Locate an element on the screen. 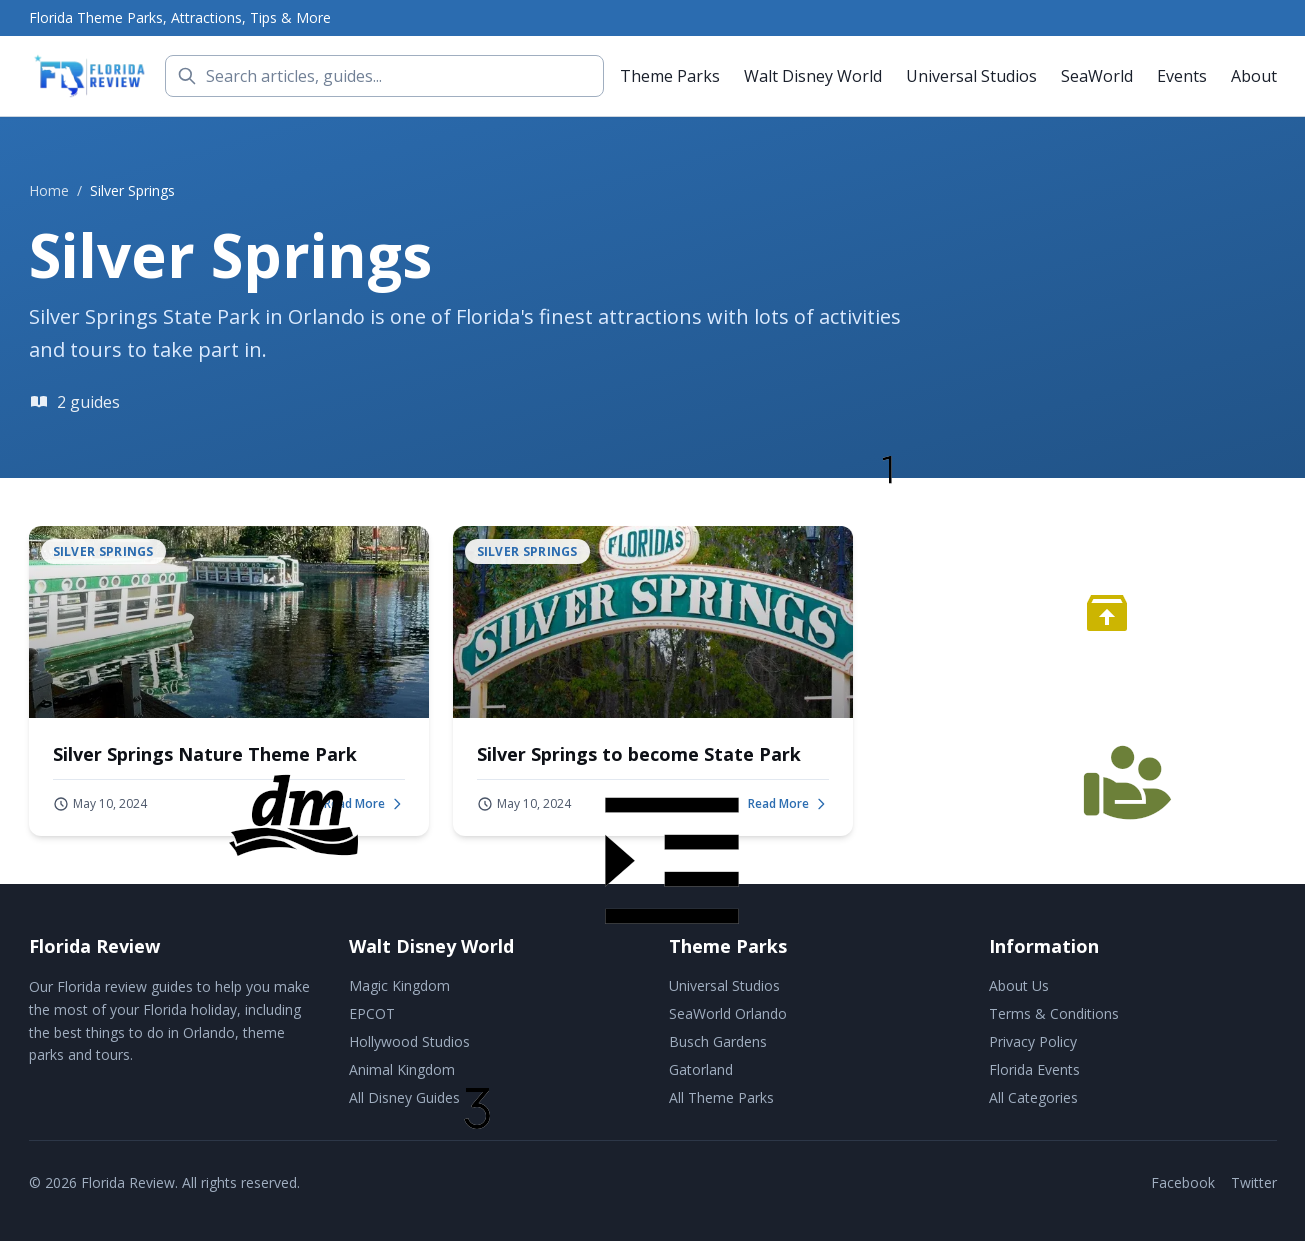  unarchive a message or item is located at coordinates (1107, 613).